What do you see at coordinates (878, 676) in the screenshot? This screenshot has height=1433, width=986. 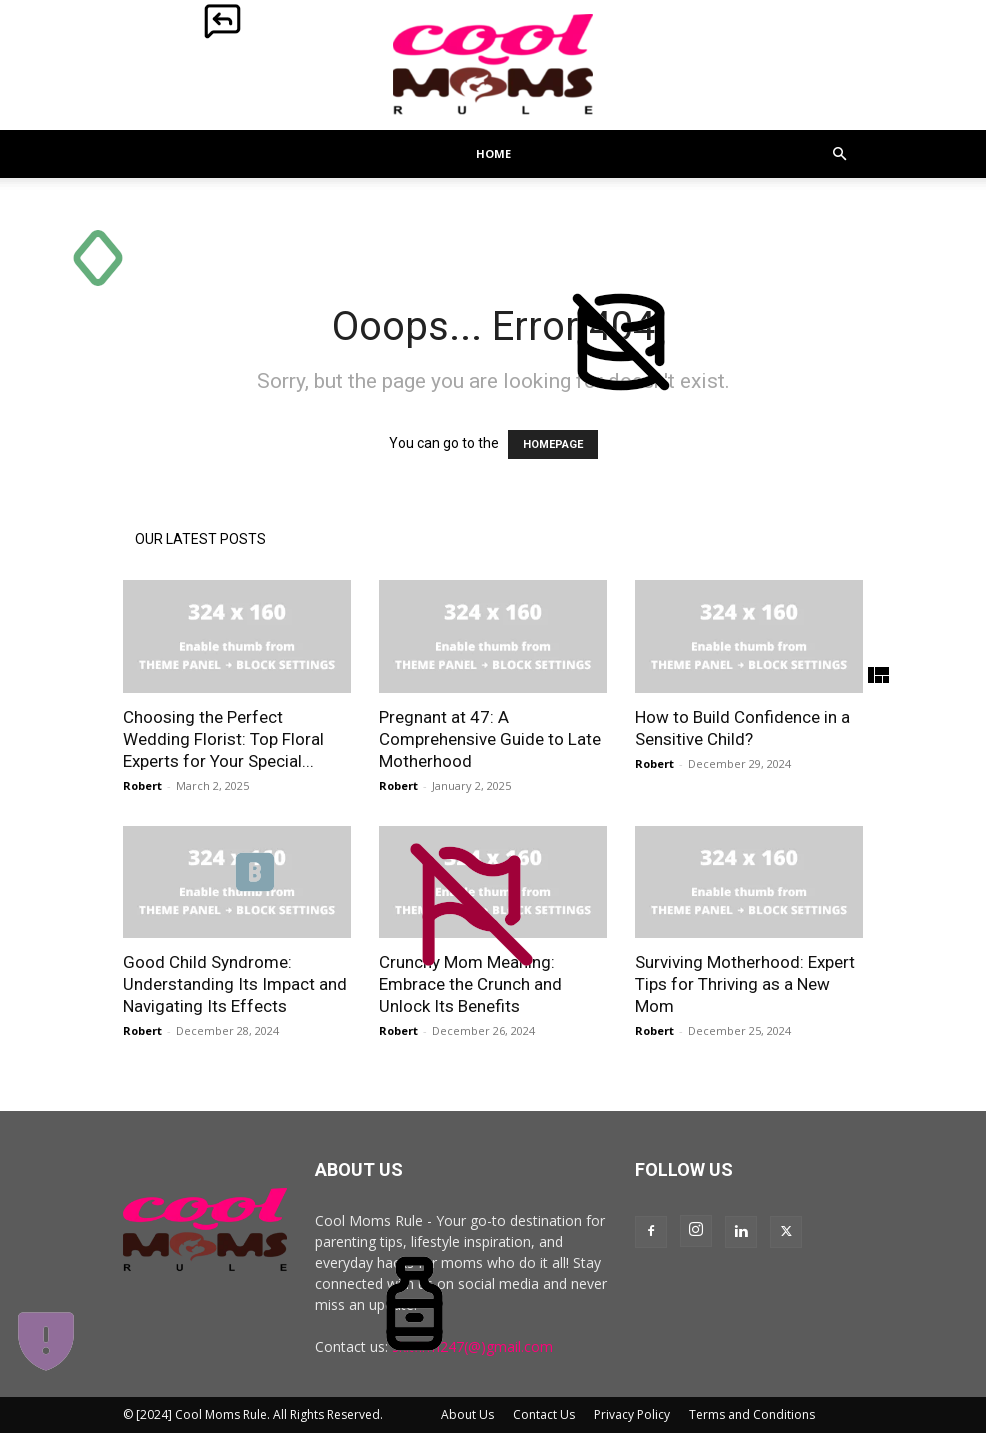 I see `switch to quilt or mosaic view layout` at bounding box center [878, 676].